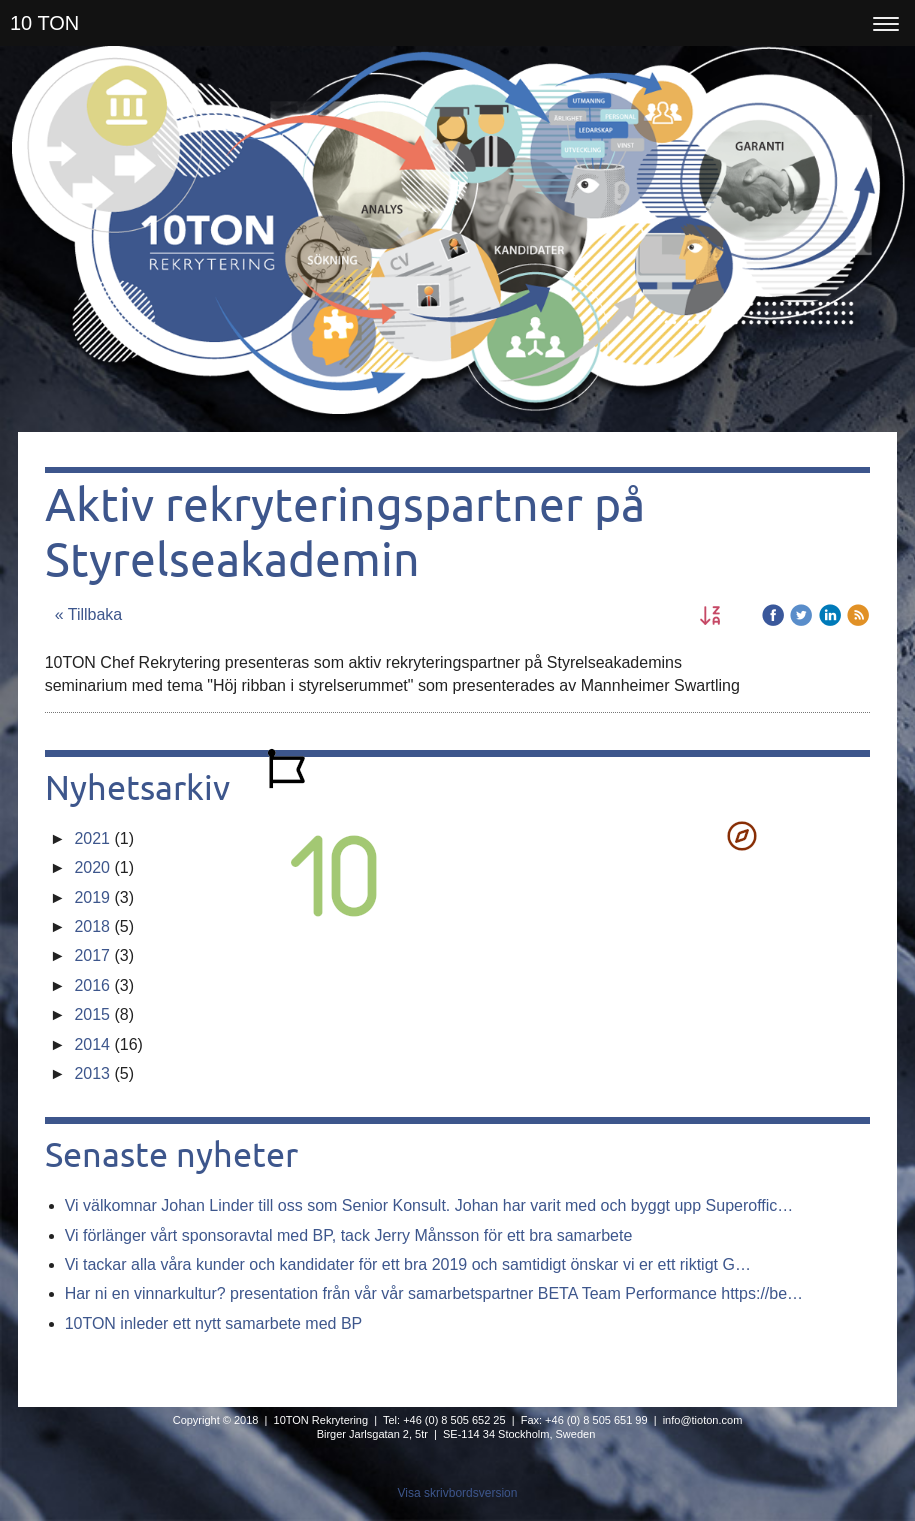 The width and height of the screenshot is (915, 1521). What do you see at coordinates (286, 768) in the screenshot?
I see `flag or bookmark an item` at bounding box center [286, 768].